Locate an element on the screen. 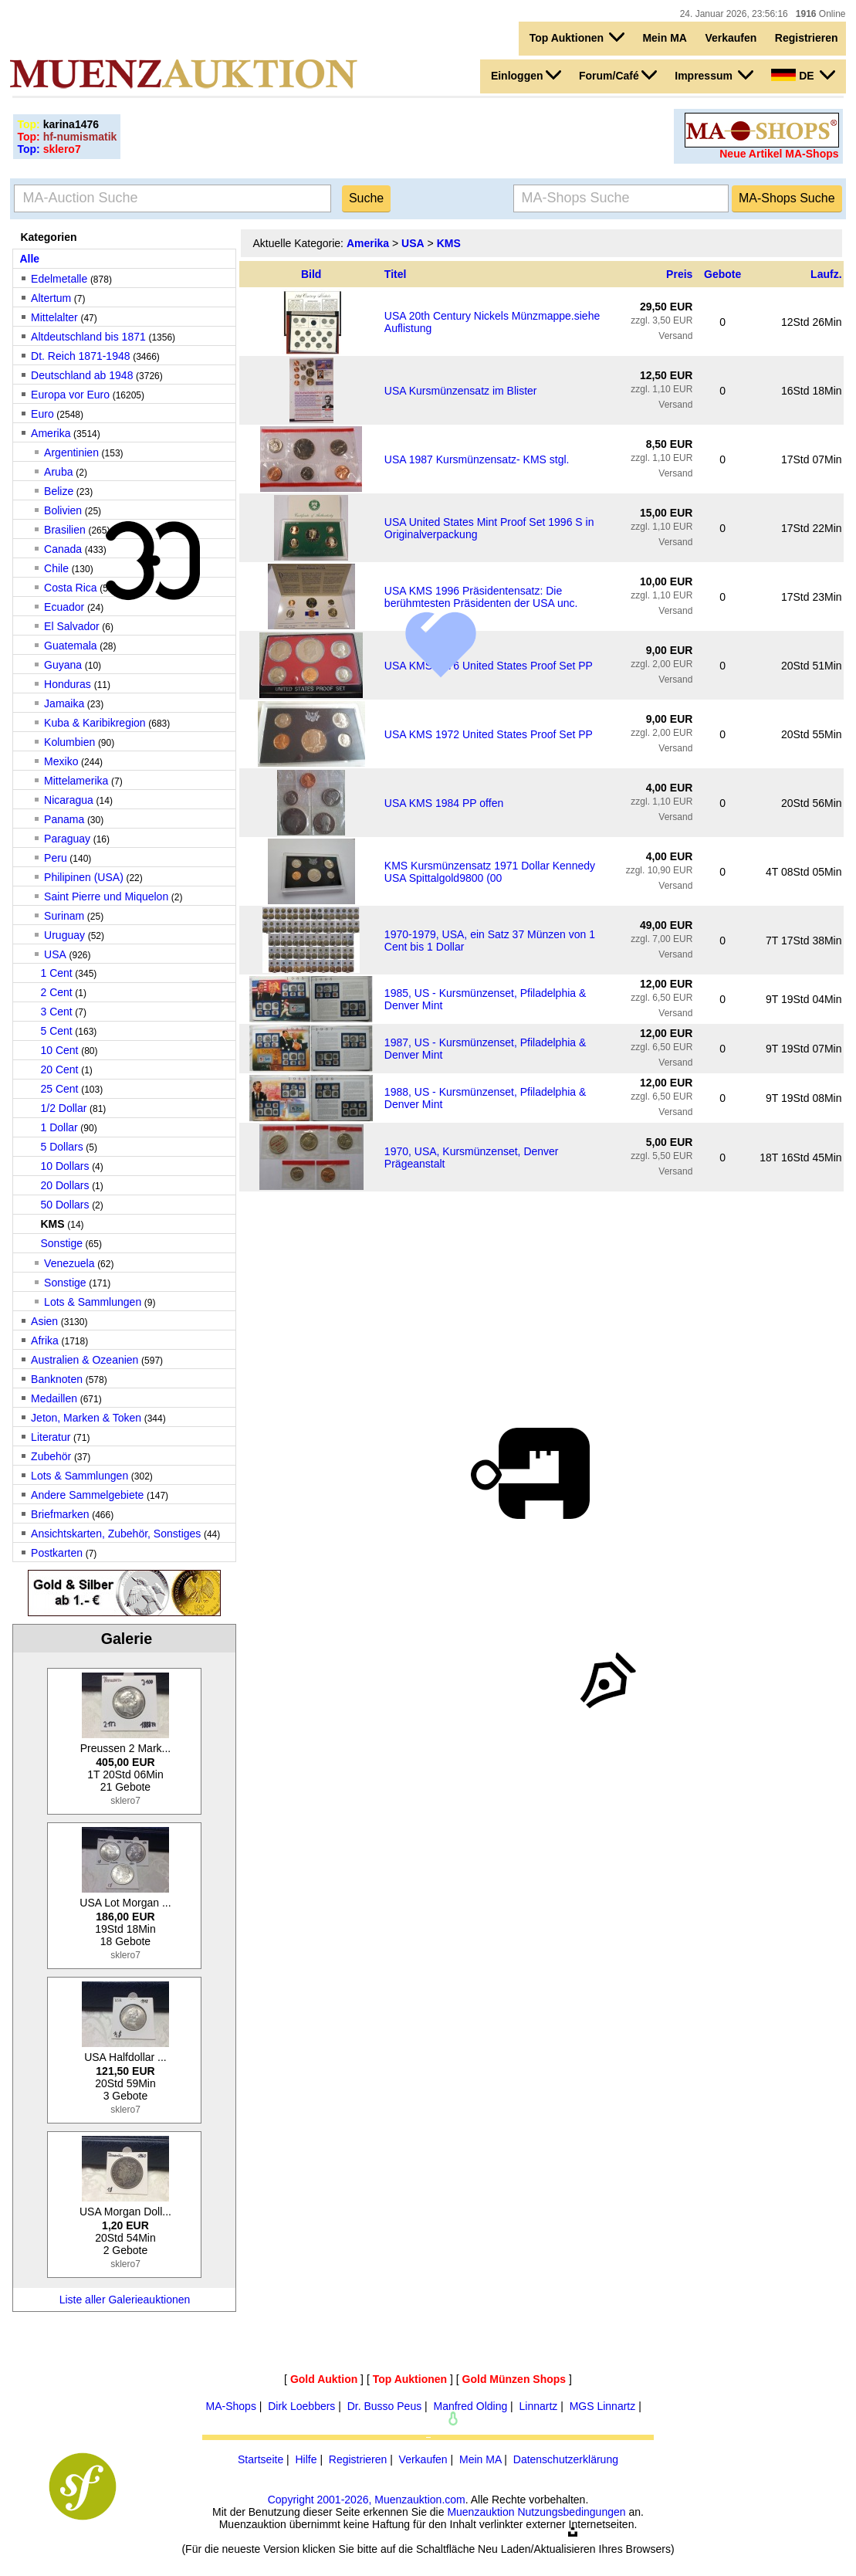 The image size is (856, 2576). access drawing or illustration tools is located at coordinates (606, 1683).